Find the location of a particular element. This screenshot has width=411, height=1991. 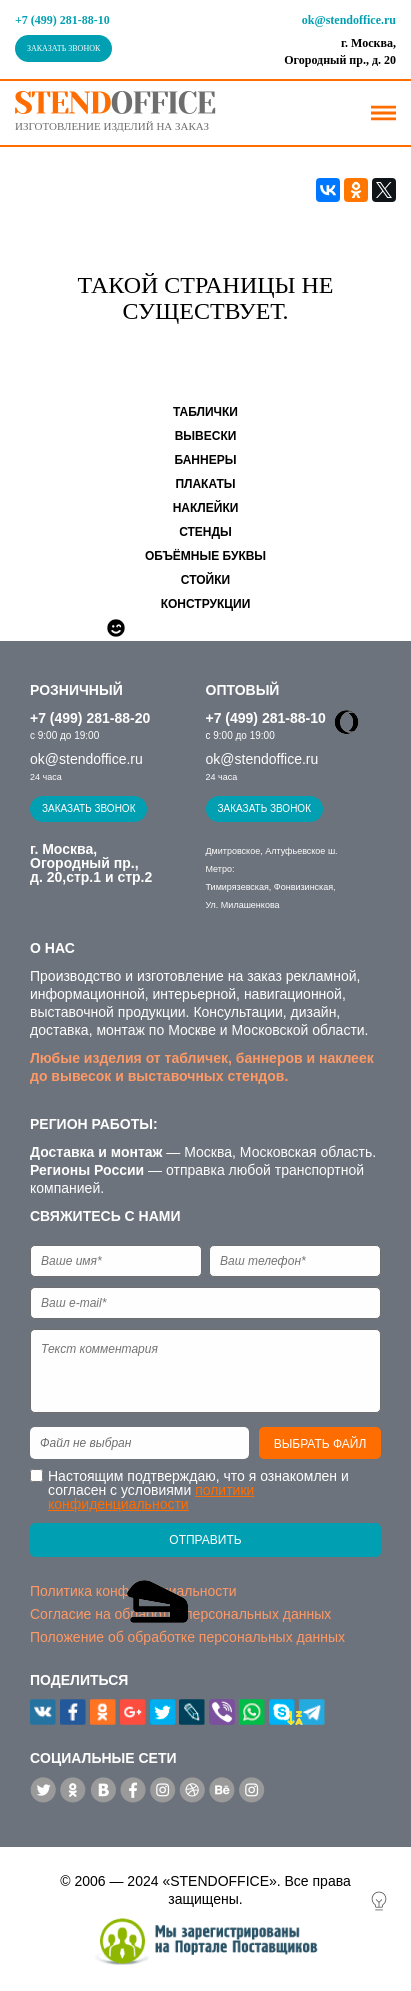

insert a winking emoji or emoticon is located at coordinates (116, 628).